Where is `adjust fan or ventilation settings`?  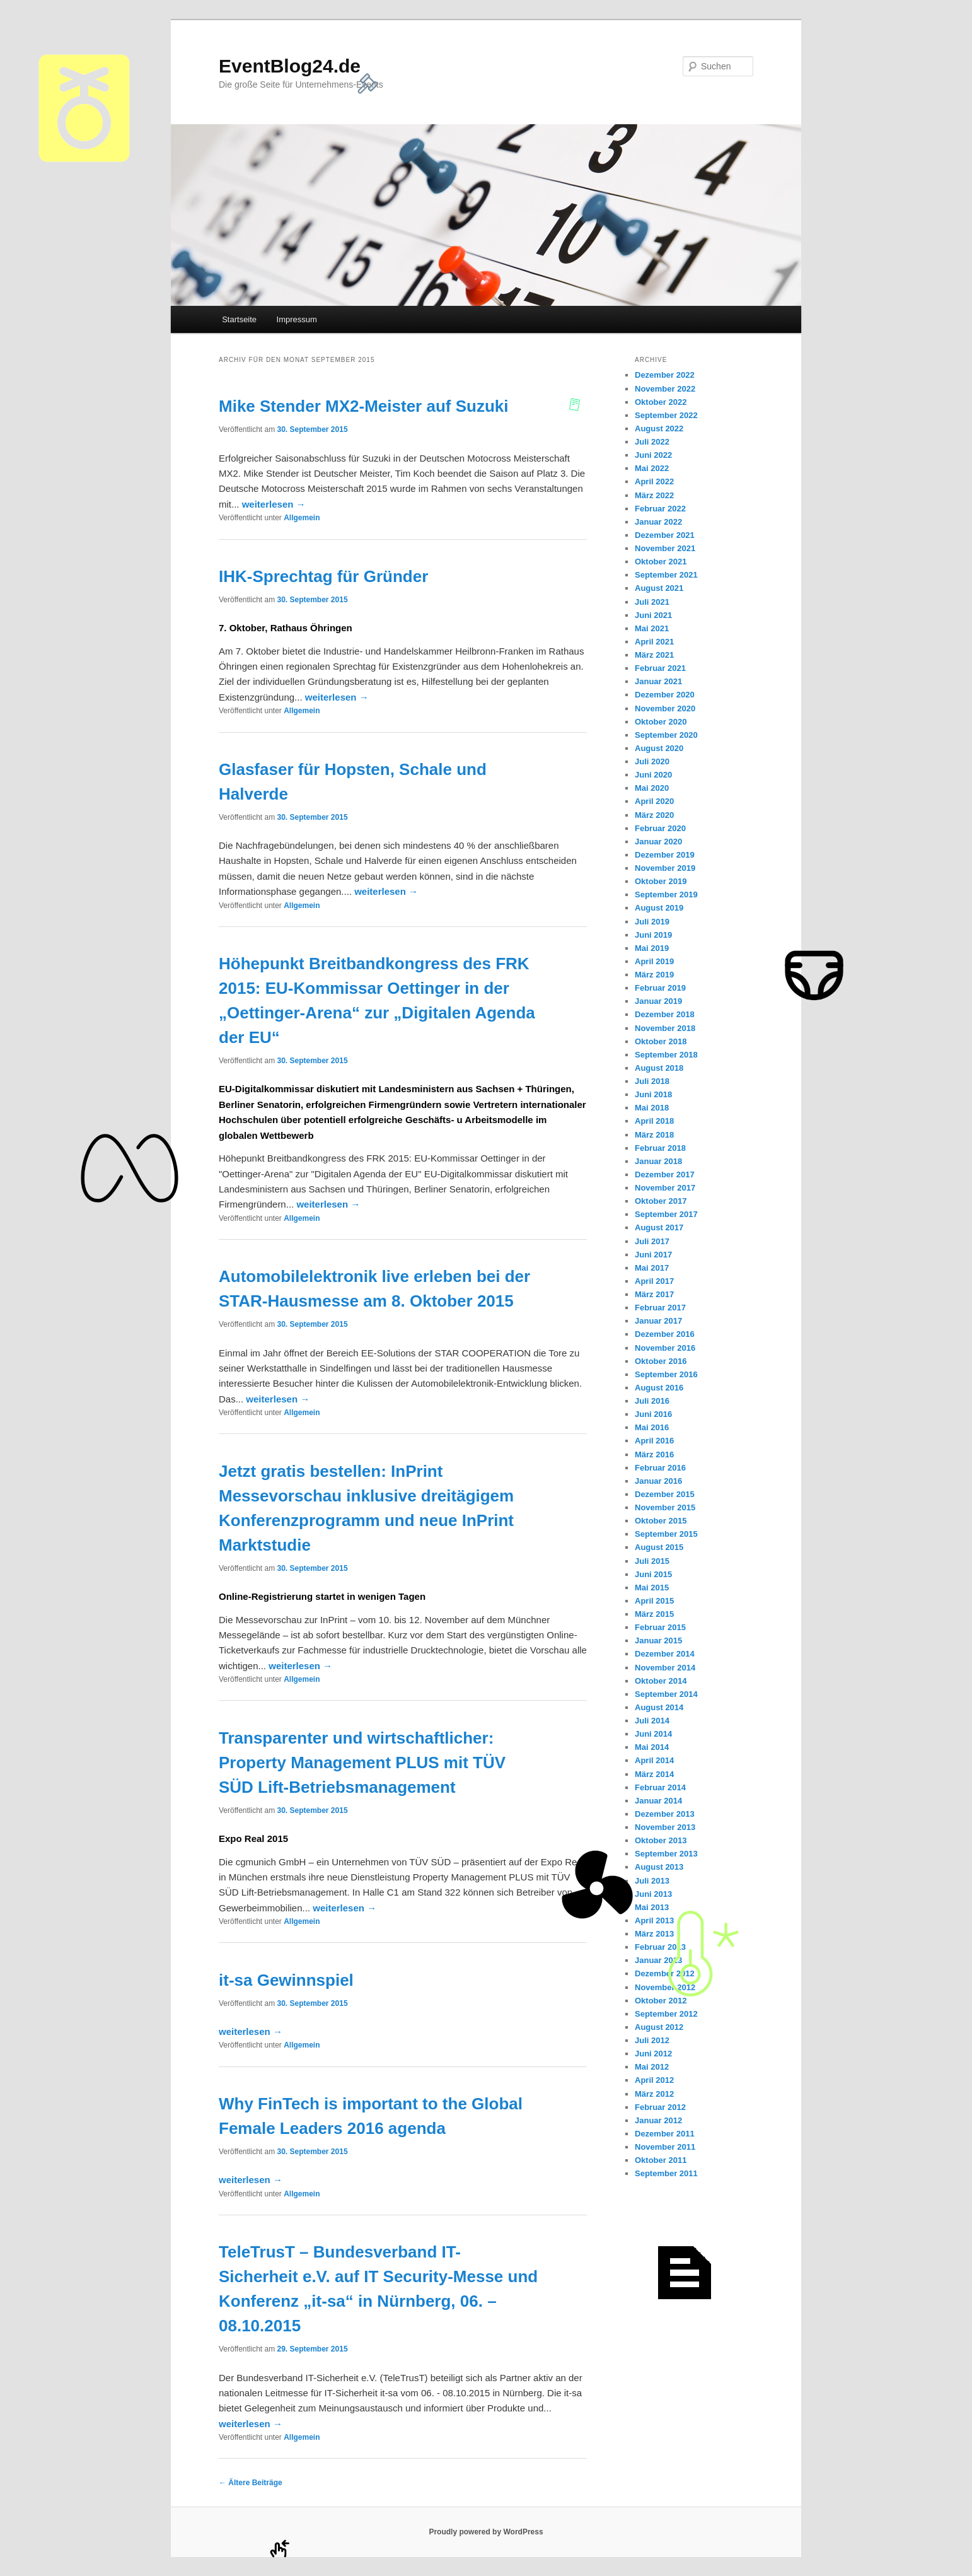
adjust fan or ventilation settings is located at coordinates (596, 1888).